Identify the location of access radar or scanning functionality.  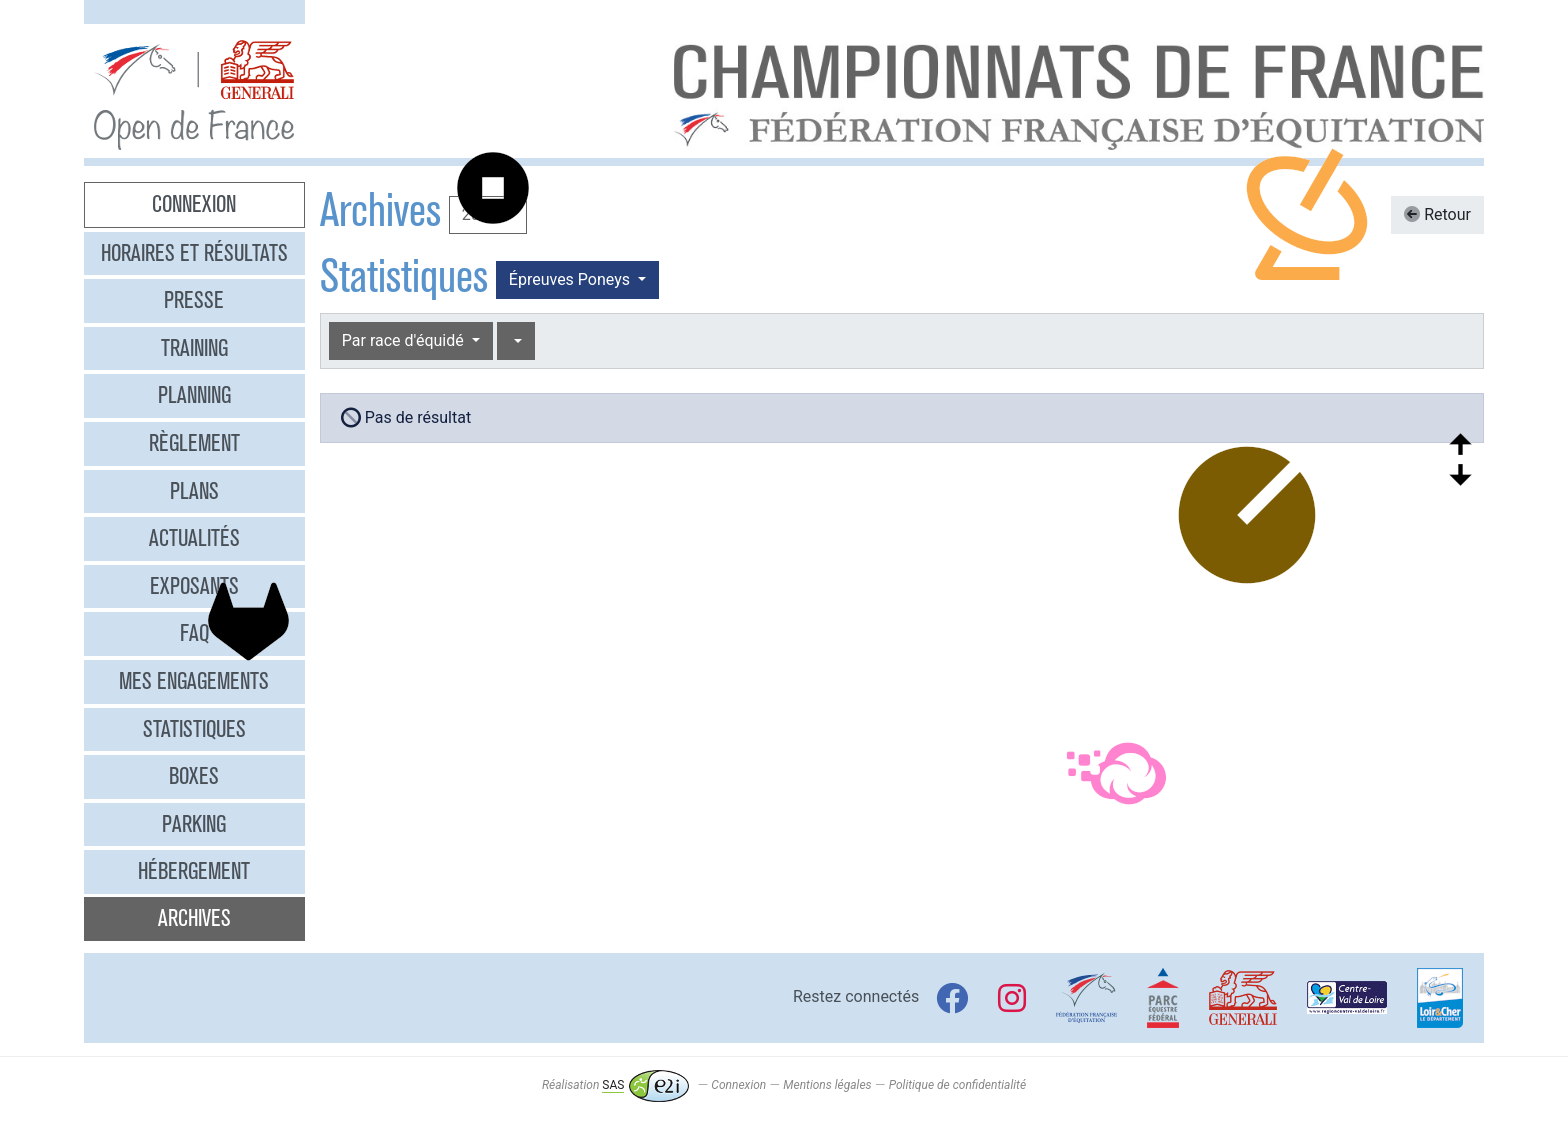
(1307, 215).